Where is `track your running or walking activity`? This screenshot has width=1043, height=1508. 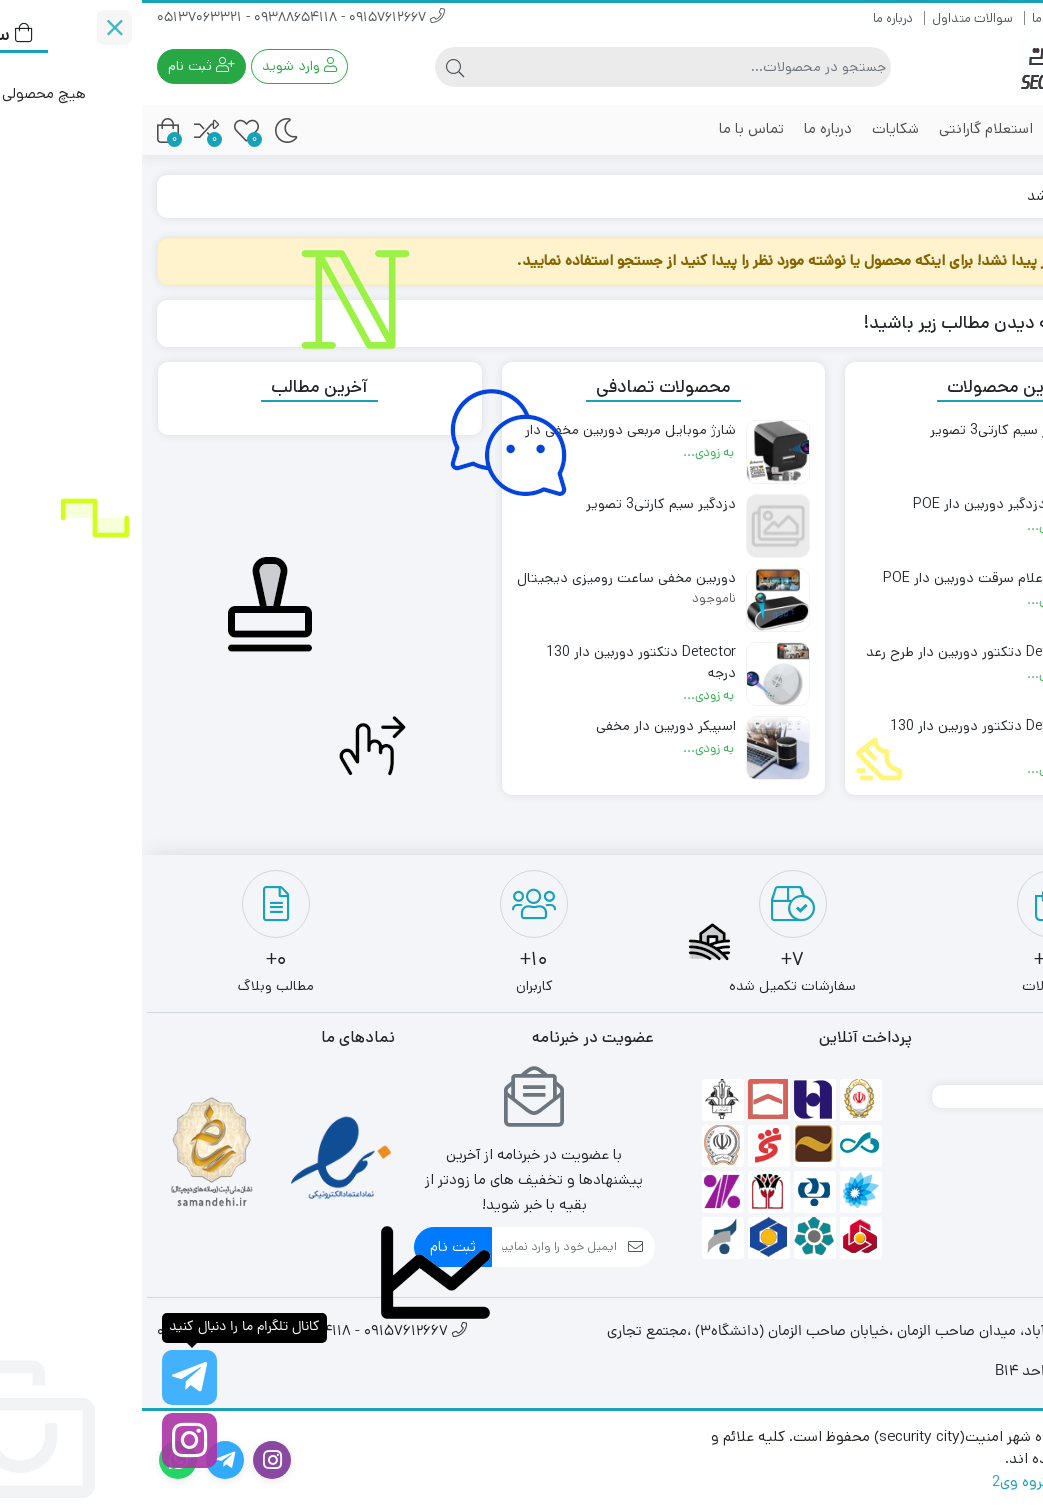
track your running or walking activity is located at coordinates (878, 761).